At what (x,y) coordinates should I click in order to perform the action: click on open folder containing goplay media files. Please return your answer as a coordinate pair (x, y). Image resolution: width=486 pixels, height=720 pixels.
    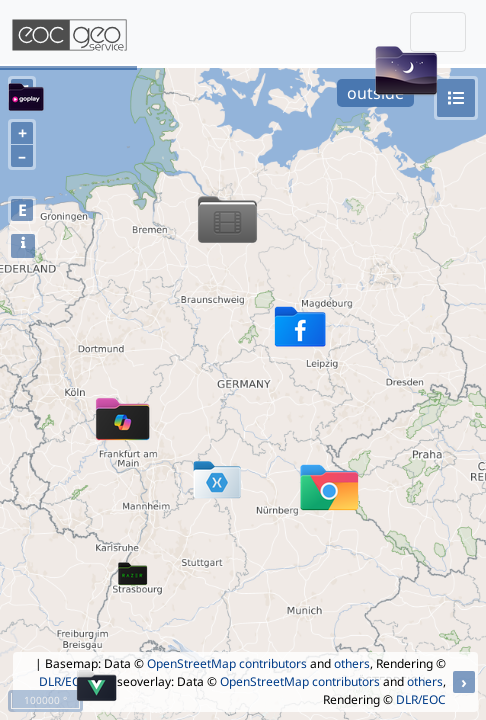
    Looking at the image, I should click on (26, 98).